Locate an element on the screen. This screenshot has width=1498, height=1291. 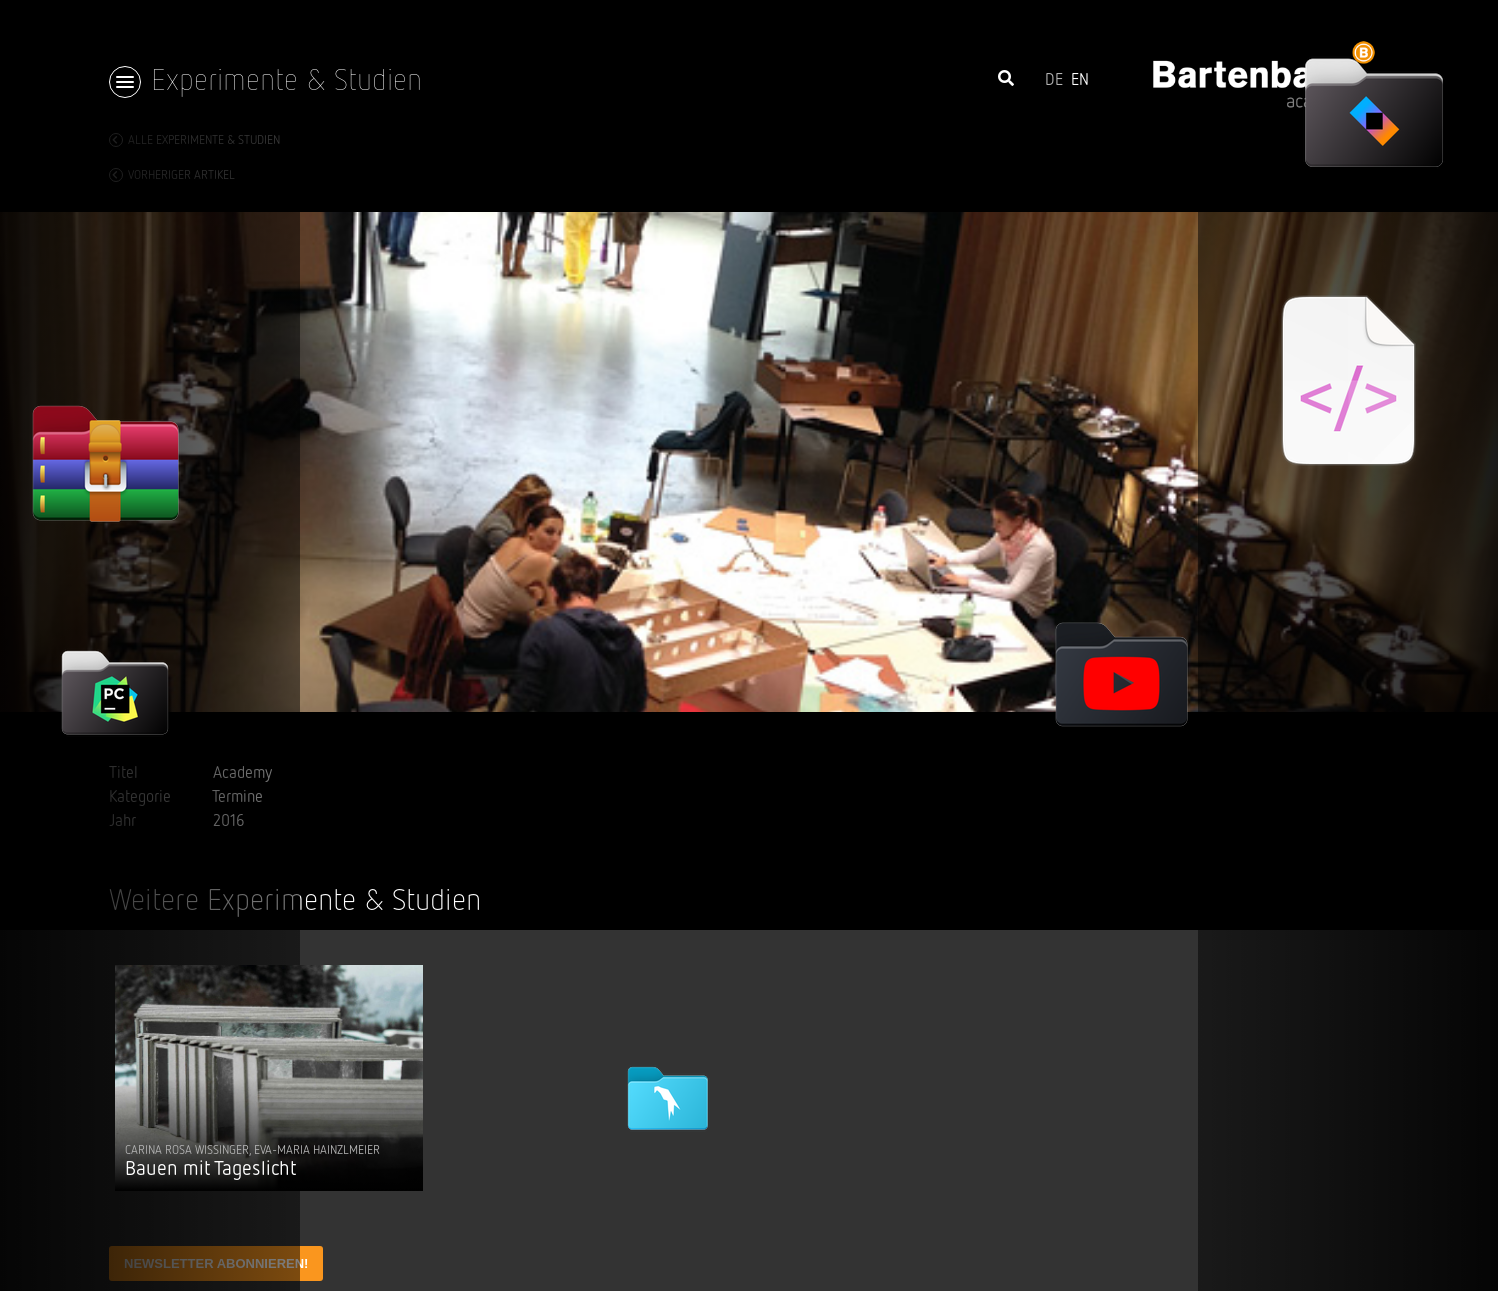
folder containing JetBrains Ktor project files is located at coordinates (1373, 116).